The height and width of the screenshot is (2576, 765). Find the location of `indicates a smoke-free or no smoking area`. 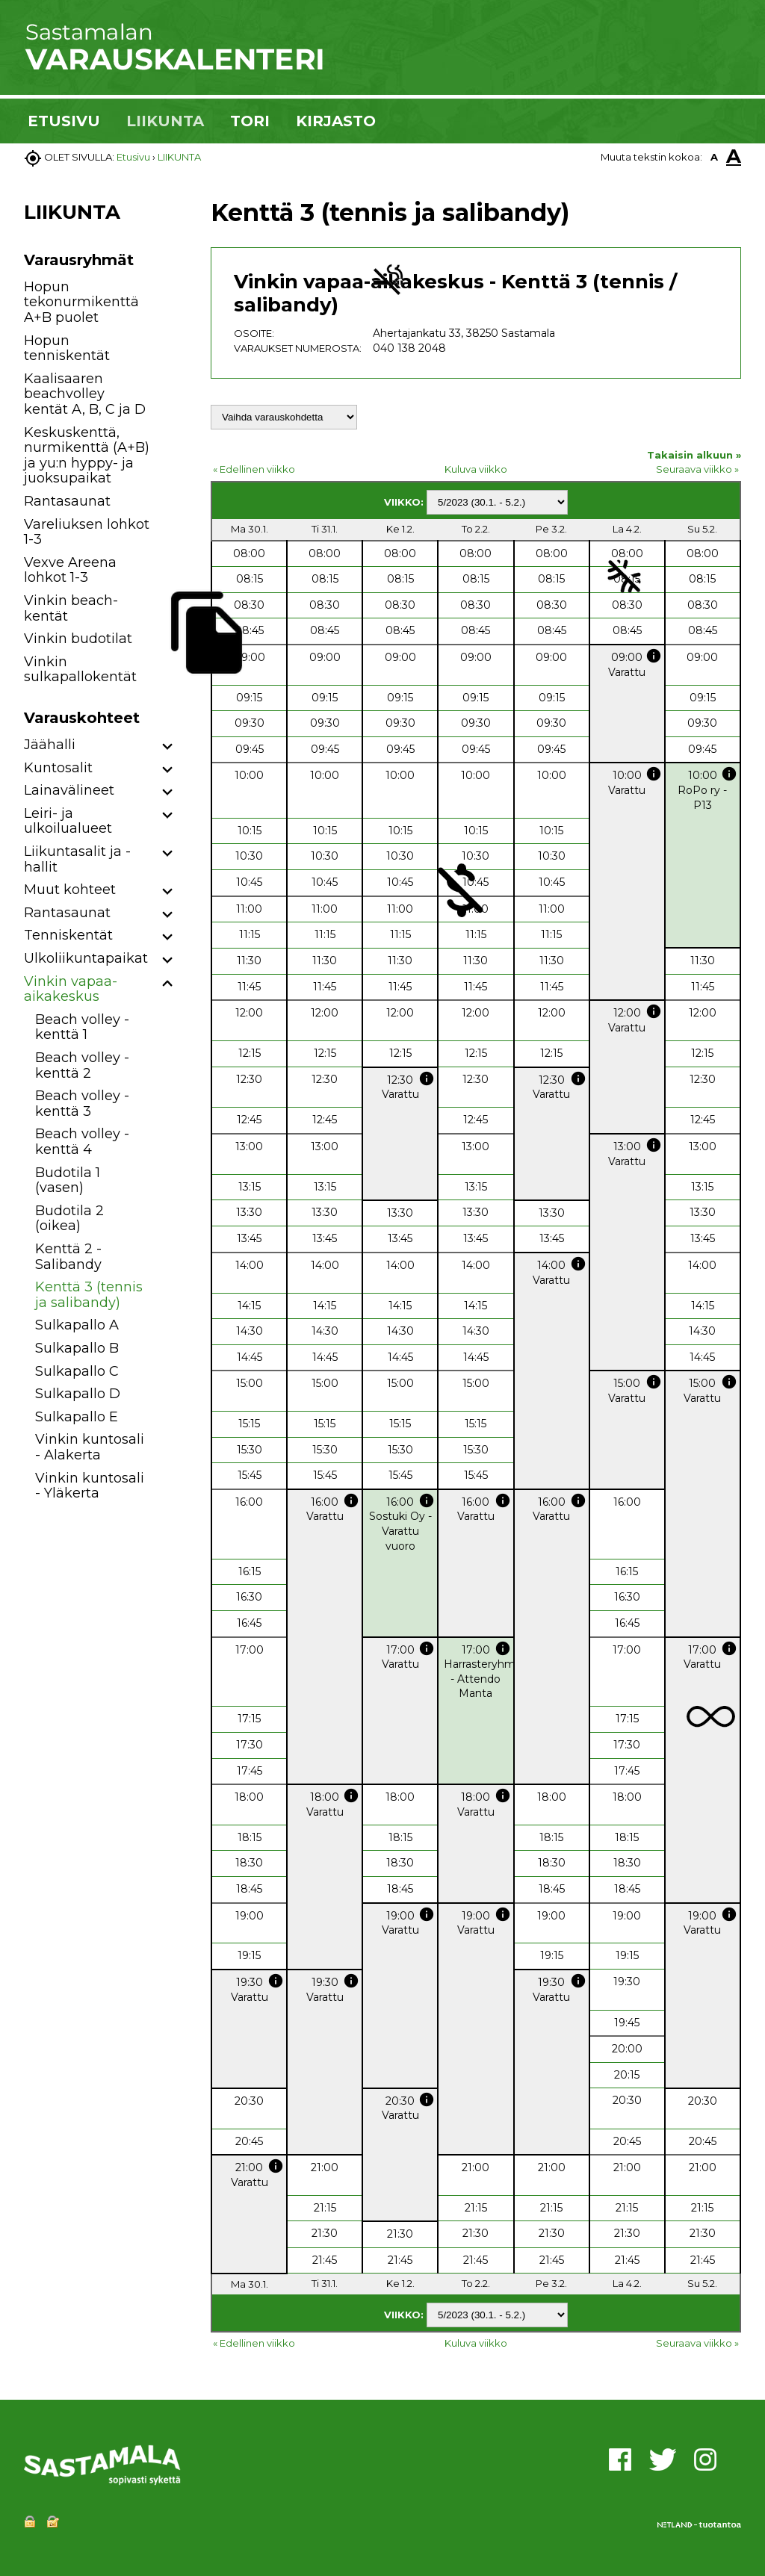

indicates a smoke-free or no smoking area is located at coordinates (388, 279).